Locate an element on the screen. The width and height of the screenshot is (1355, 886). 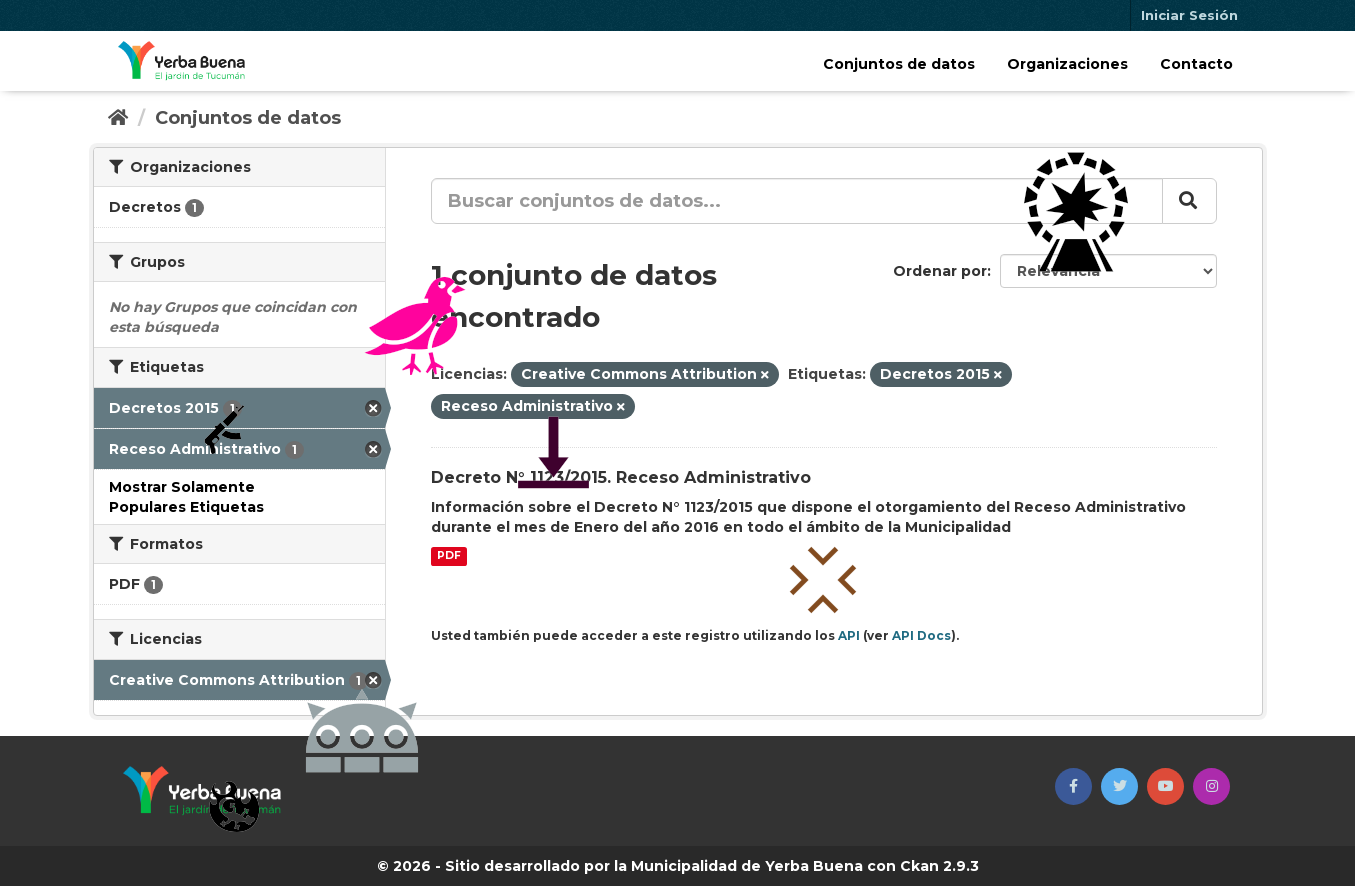
select assault rifle weapon in game is located at coordinates (224, 429).